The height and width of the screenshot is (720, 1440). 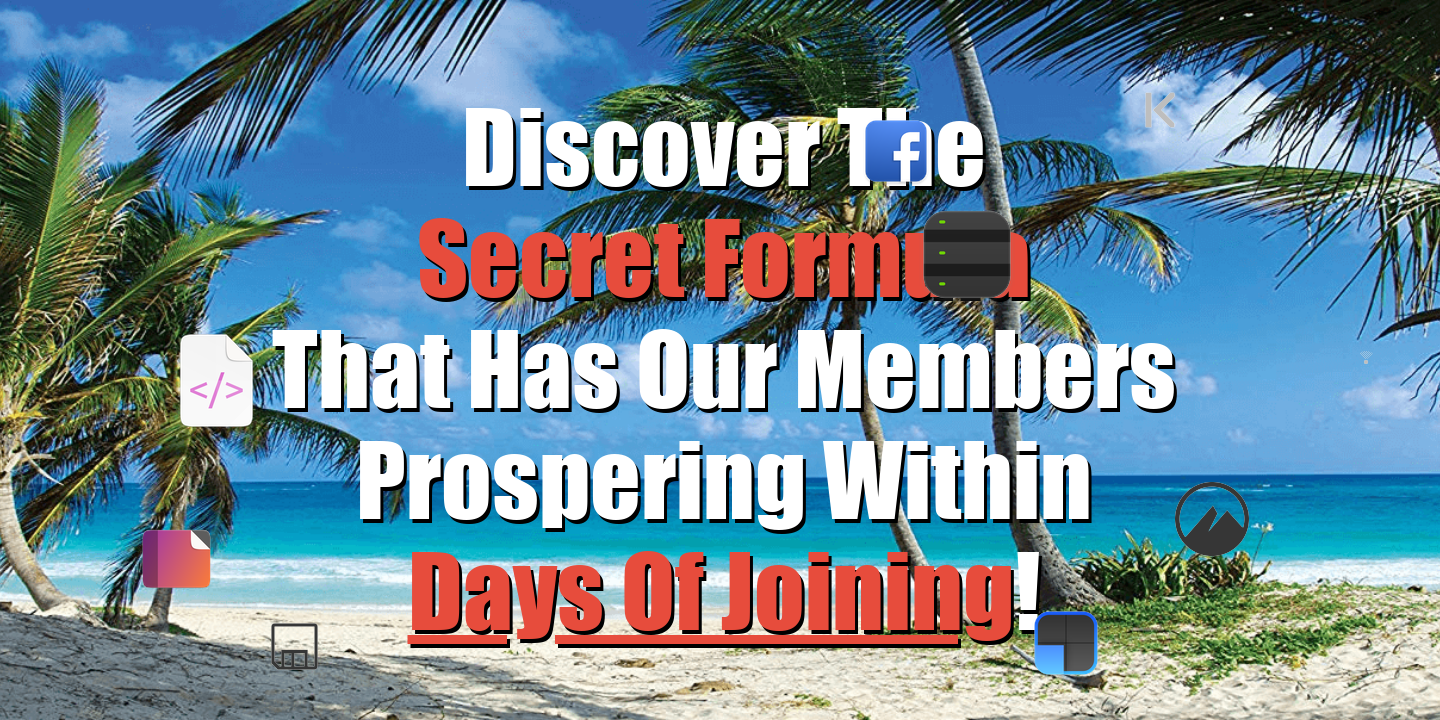 What do you see at coordinates (967, 256) in the screenshot?
I see `access network server preferences` at bounding box center [967, 256].